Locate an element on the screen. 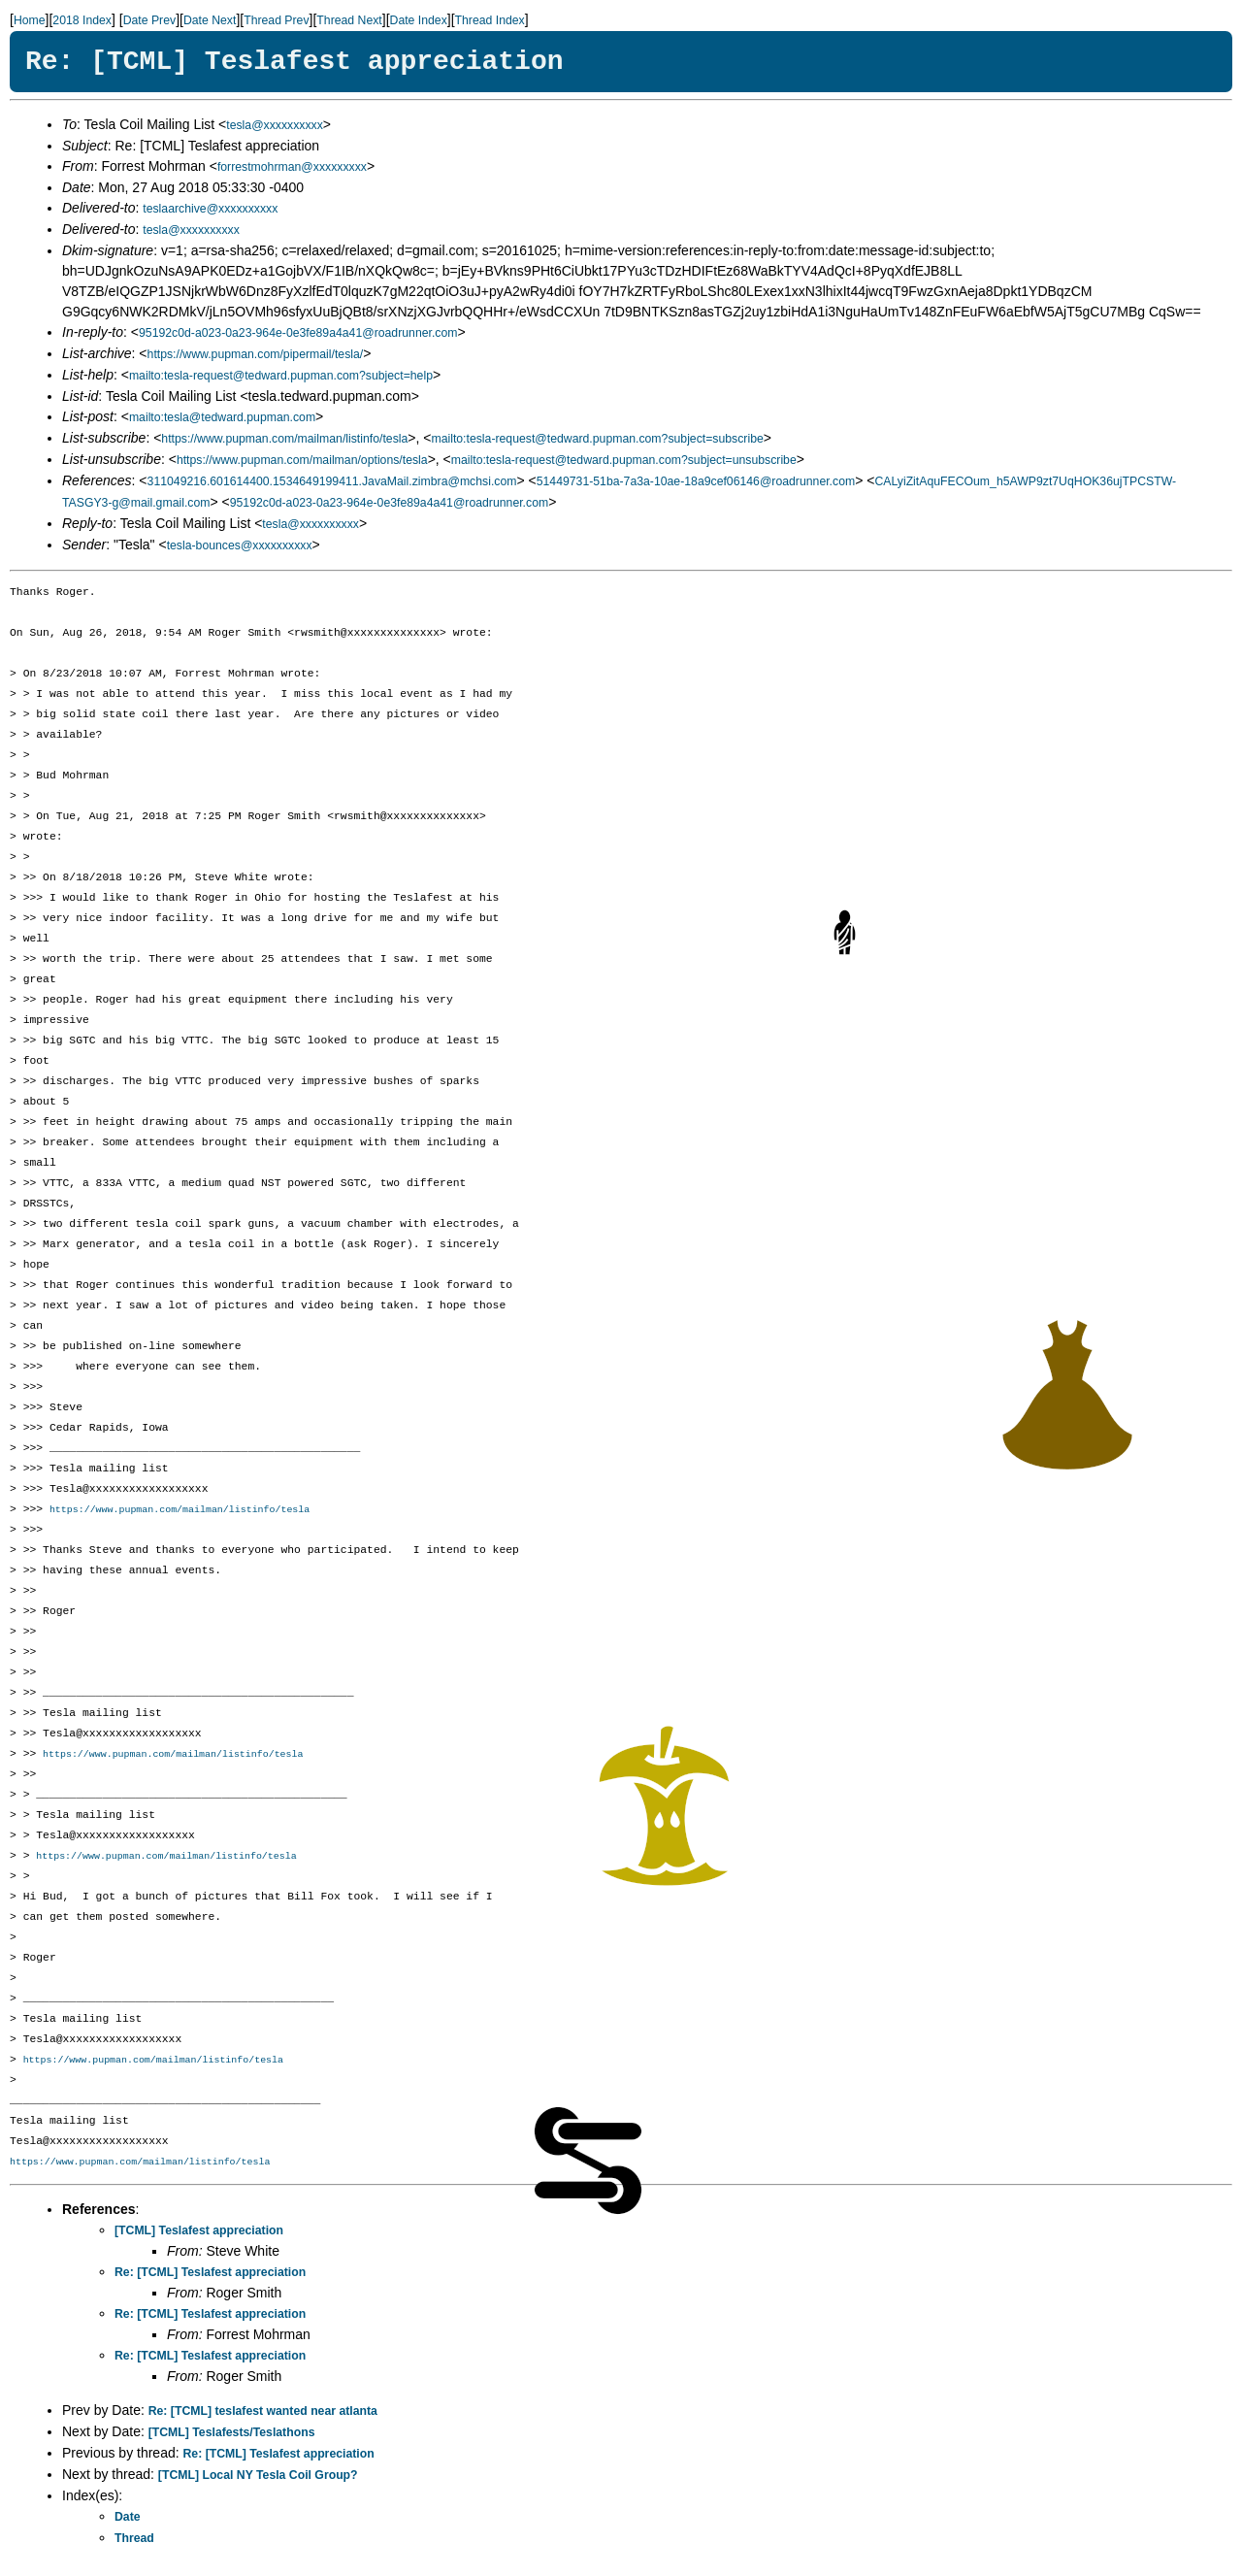  indicates food waste or compost category is located at coordinates (664, 1805).